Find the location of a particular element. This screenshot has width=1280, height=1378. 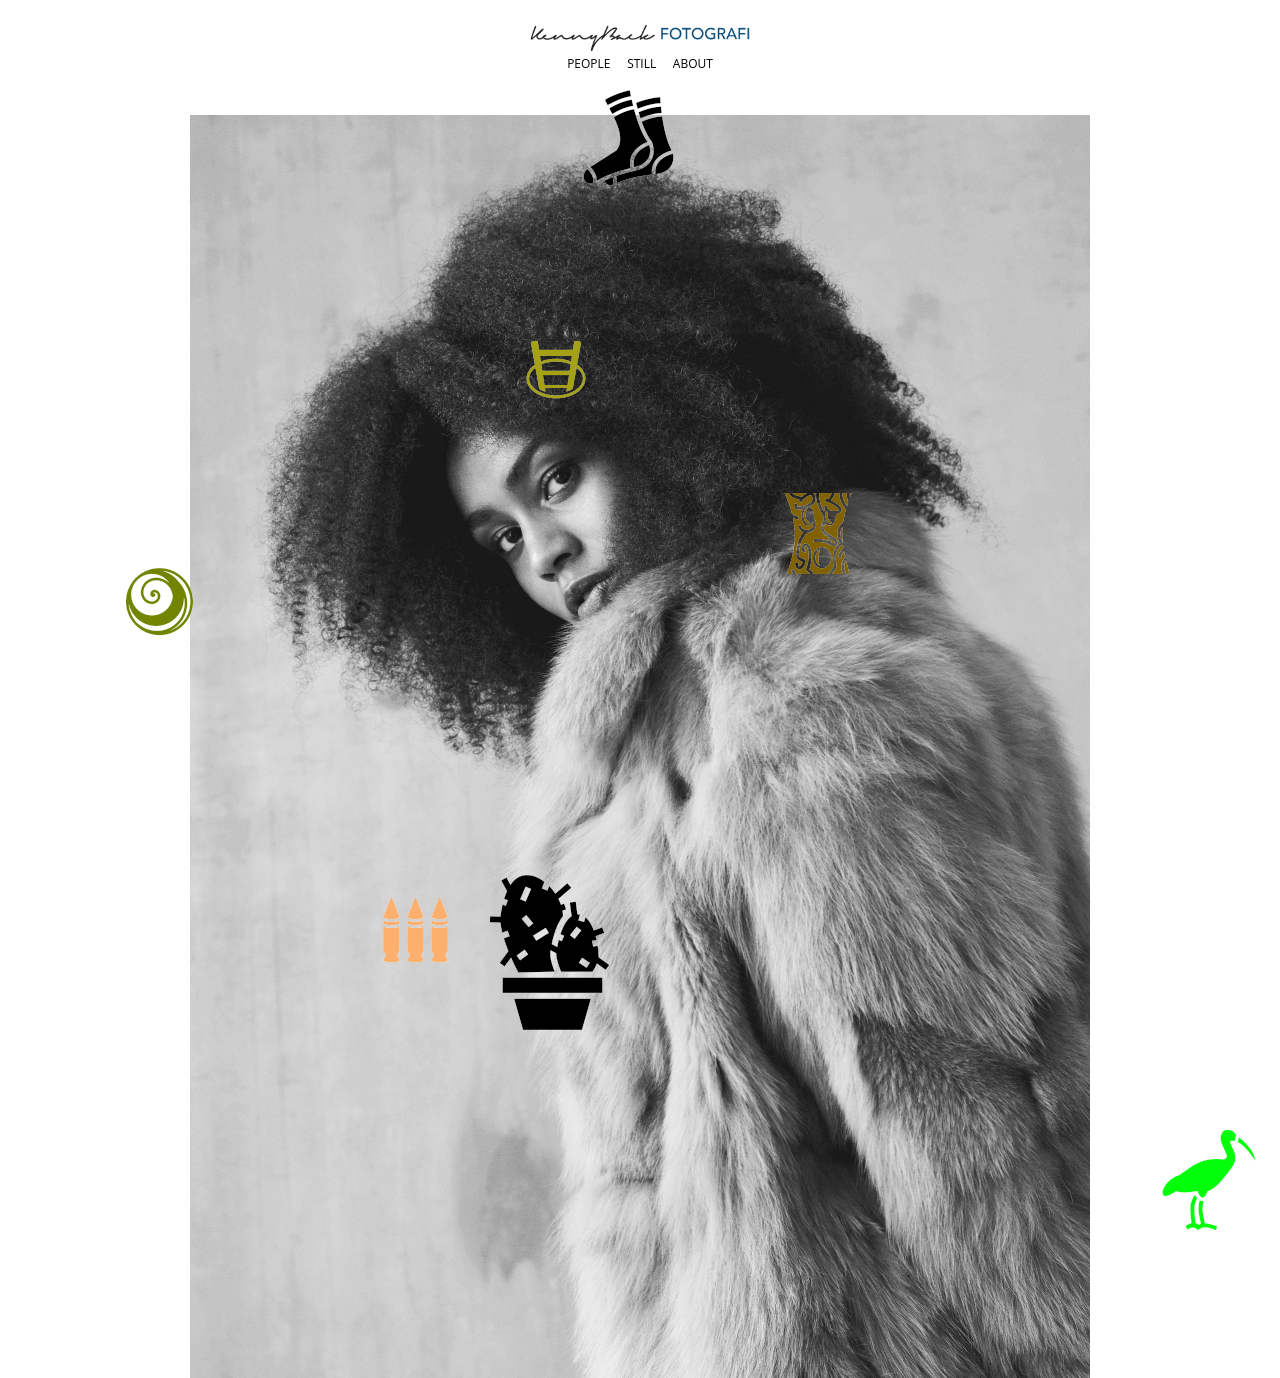

represents a forest spirit or nature character in a game is located at coordinates (818, 533).